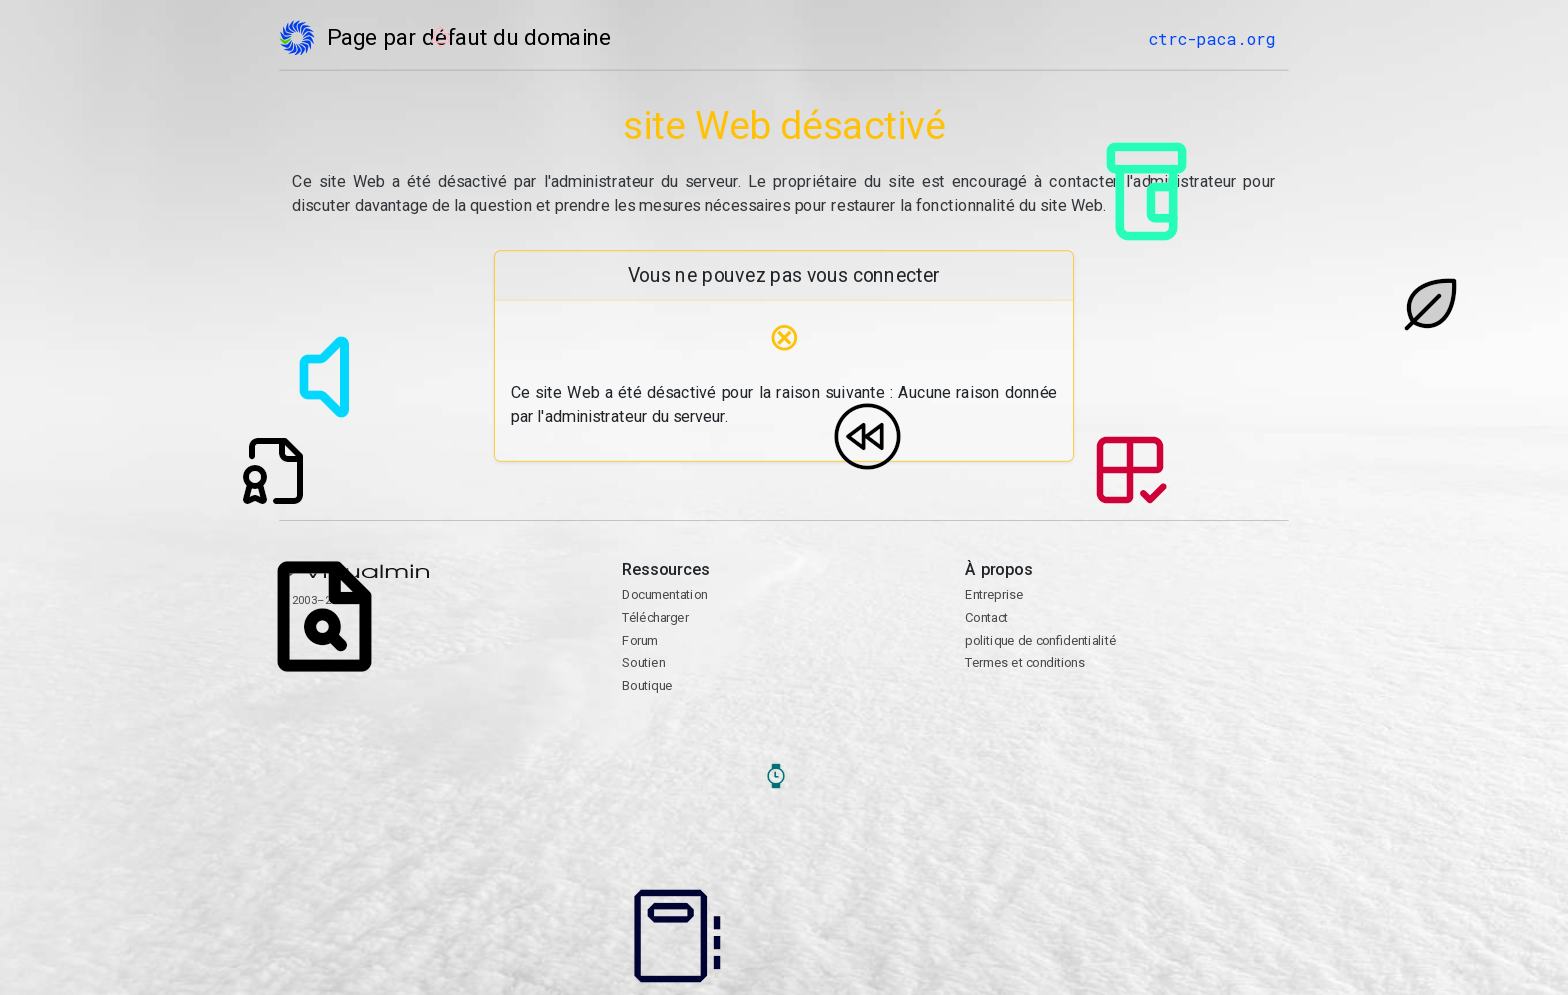 This screenshot has width=1568, height=995. I want to click on open notebook or journal view, so click(674, 936).